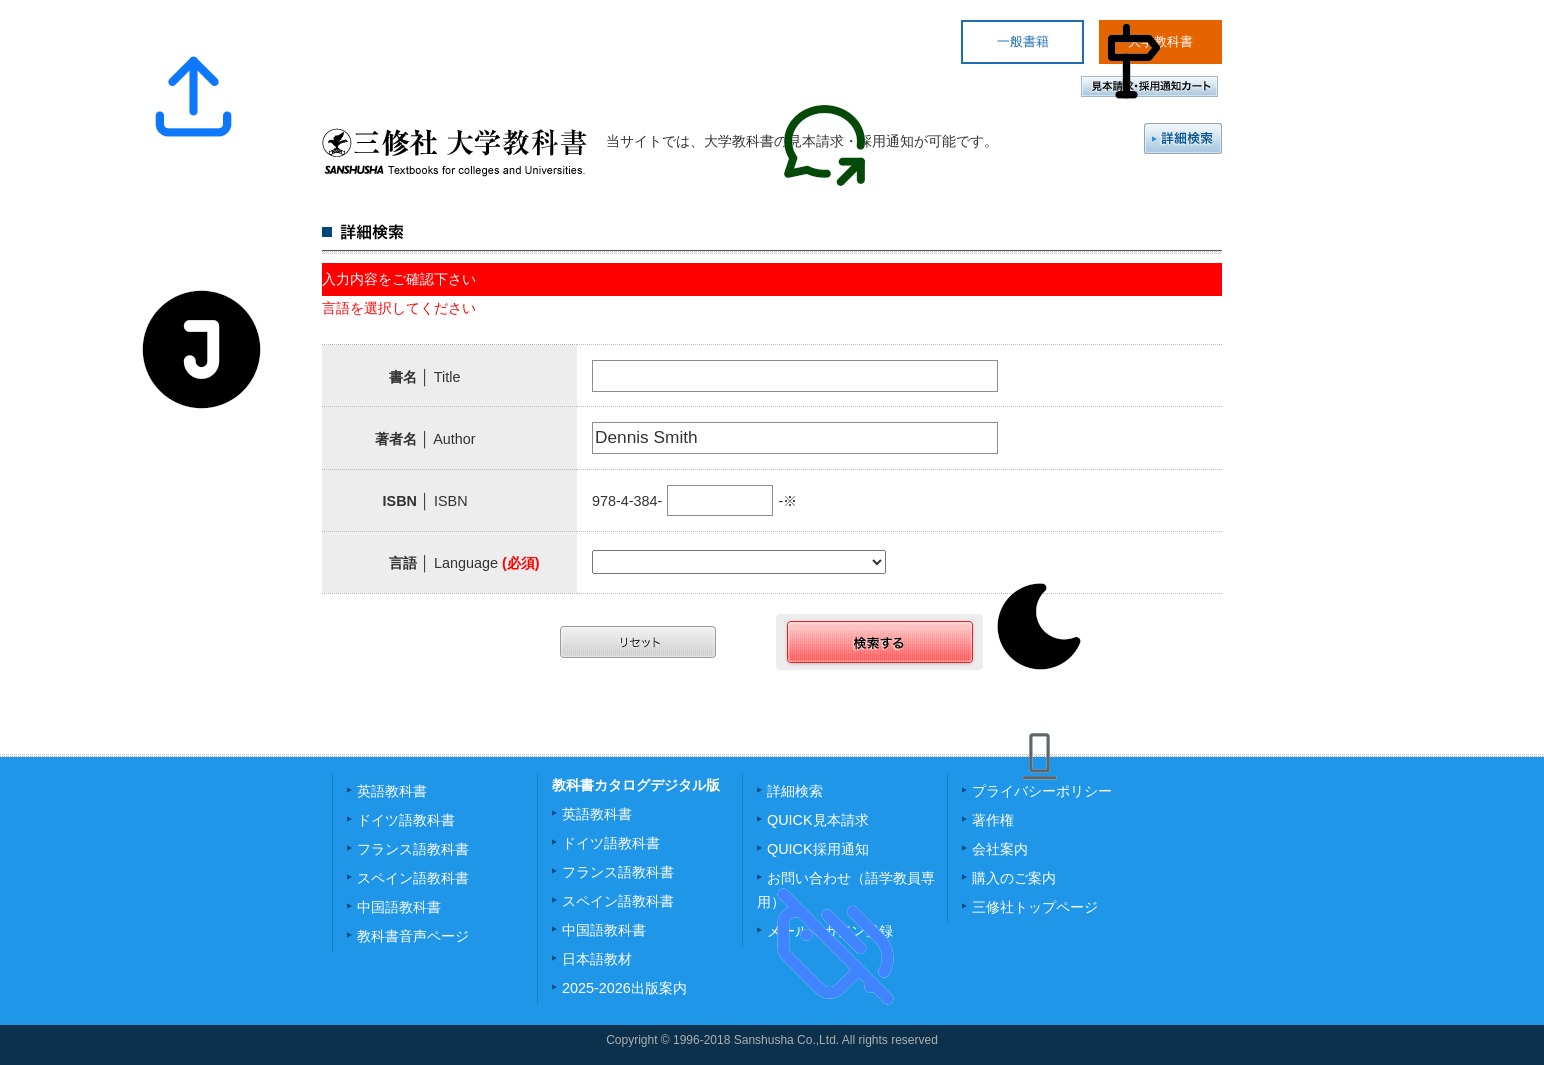  I want to click on align object to bottom edge, so click(1039, 755).